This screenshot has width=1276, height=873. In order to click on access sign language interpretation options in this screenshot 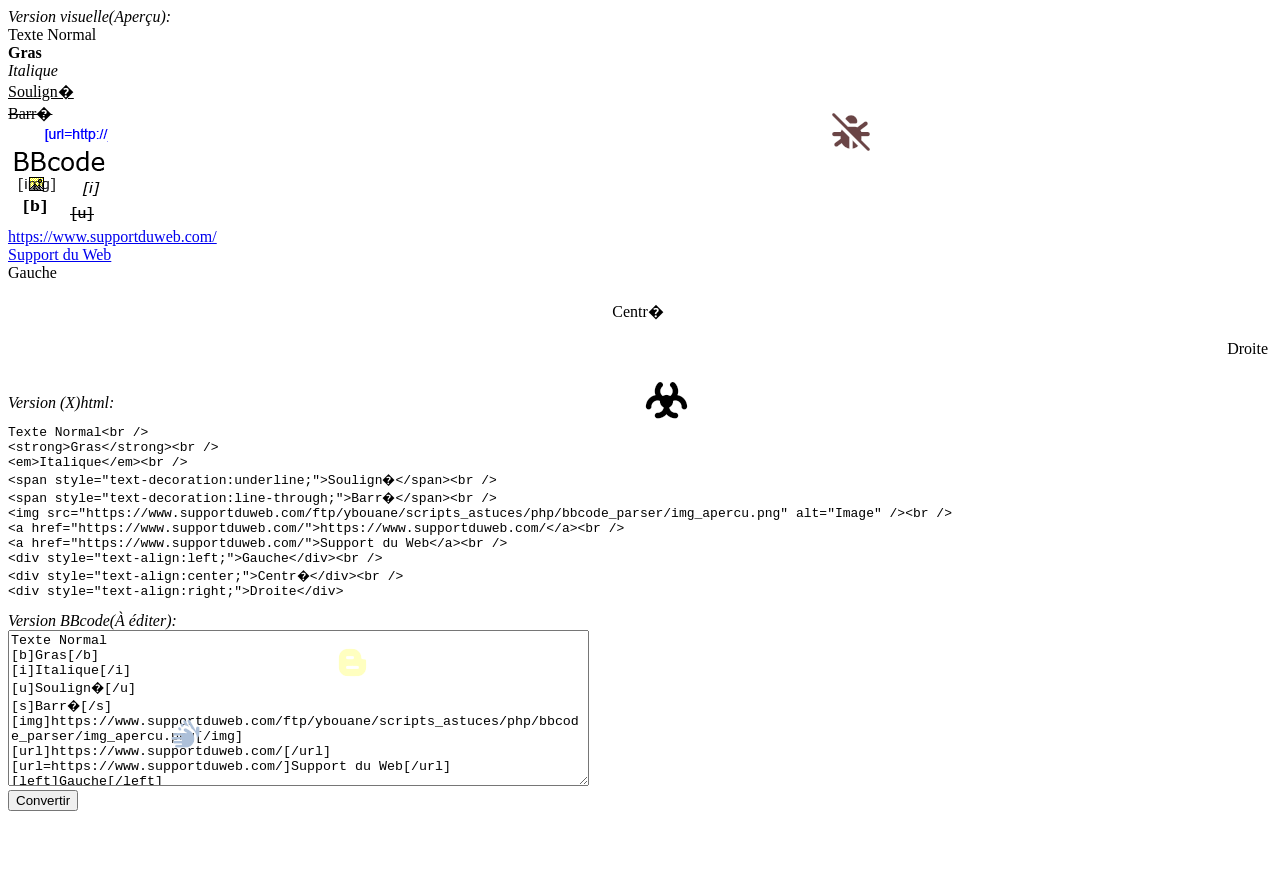, I will do `click(185, 733)`.